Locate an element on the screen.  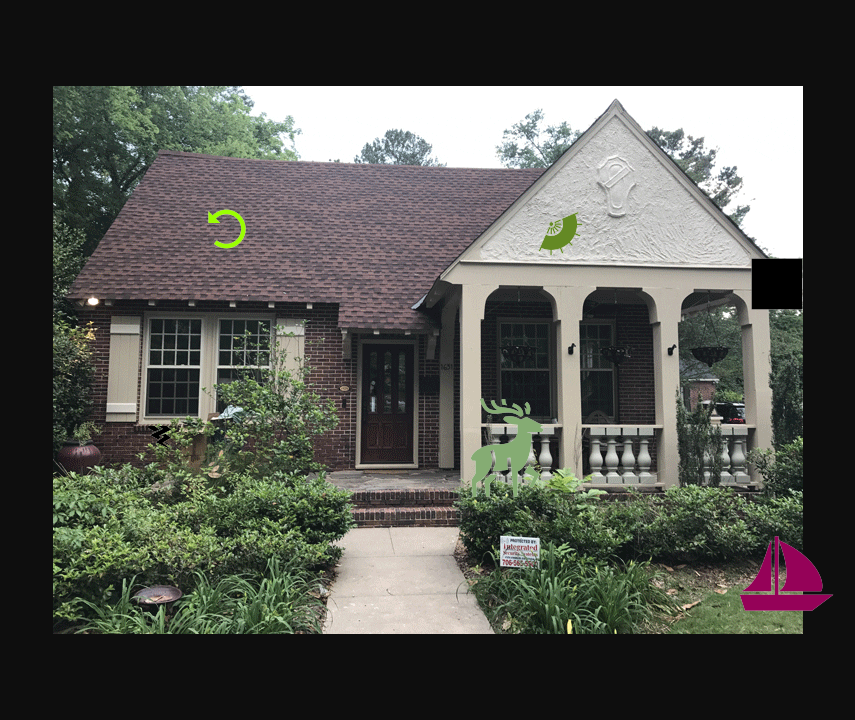
toggle cooling or fan settings is located at coordinates (560, 233).